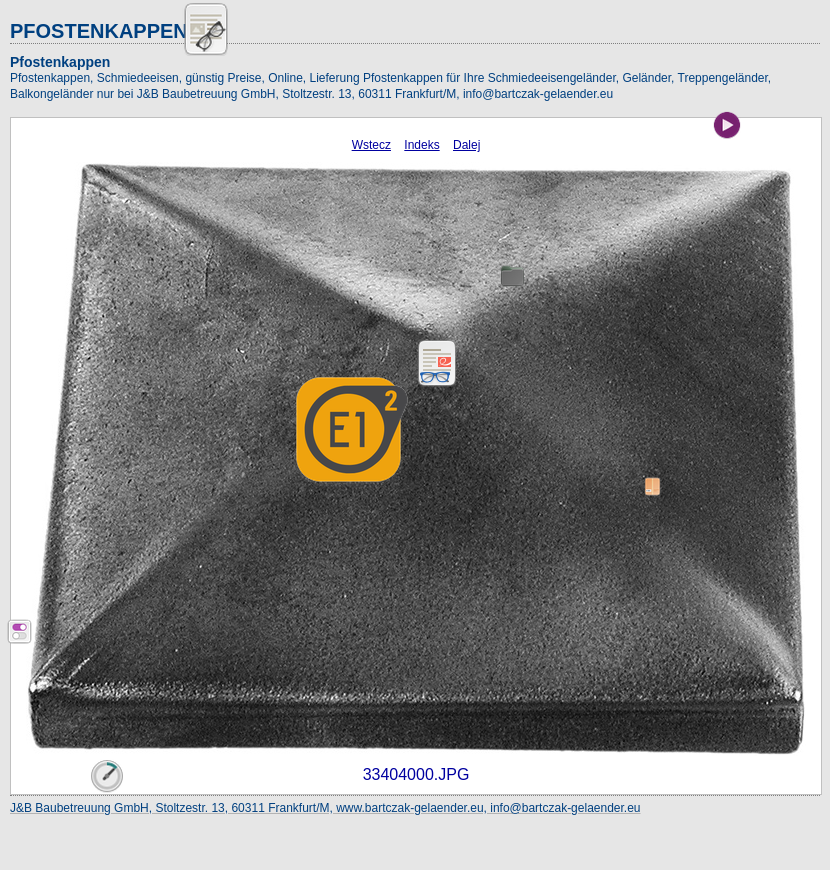 This screenshot has height=870, width=830. Describe the element at coordinates (348, 429) in the screenshot. I see `launch Half-Life 2: Episode One` at that location.